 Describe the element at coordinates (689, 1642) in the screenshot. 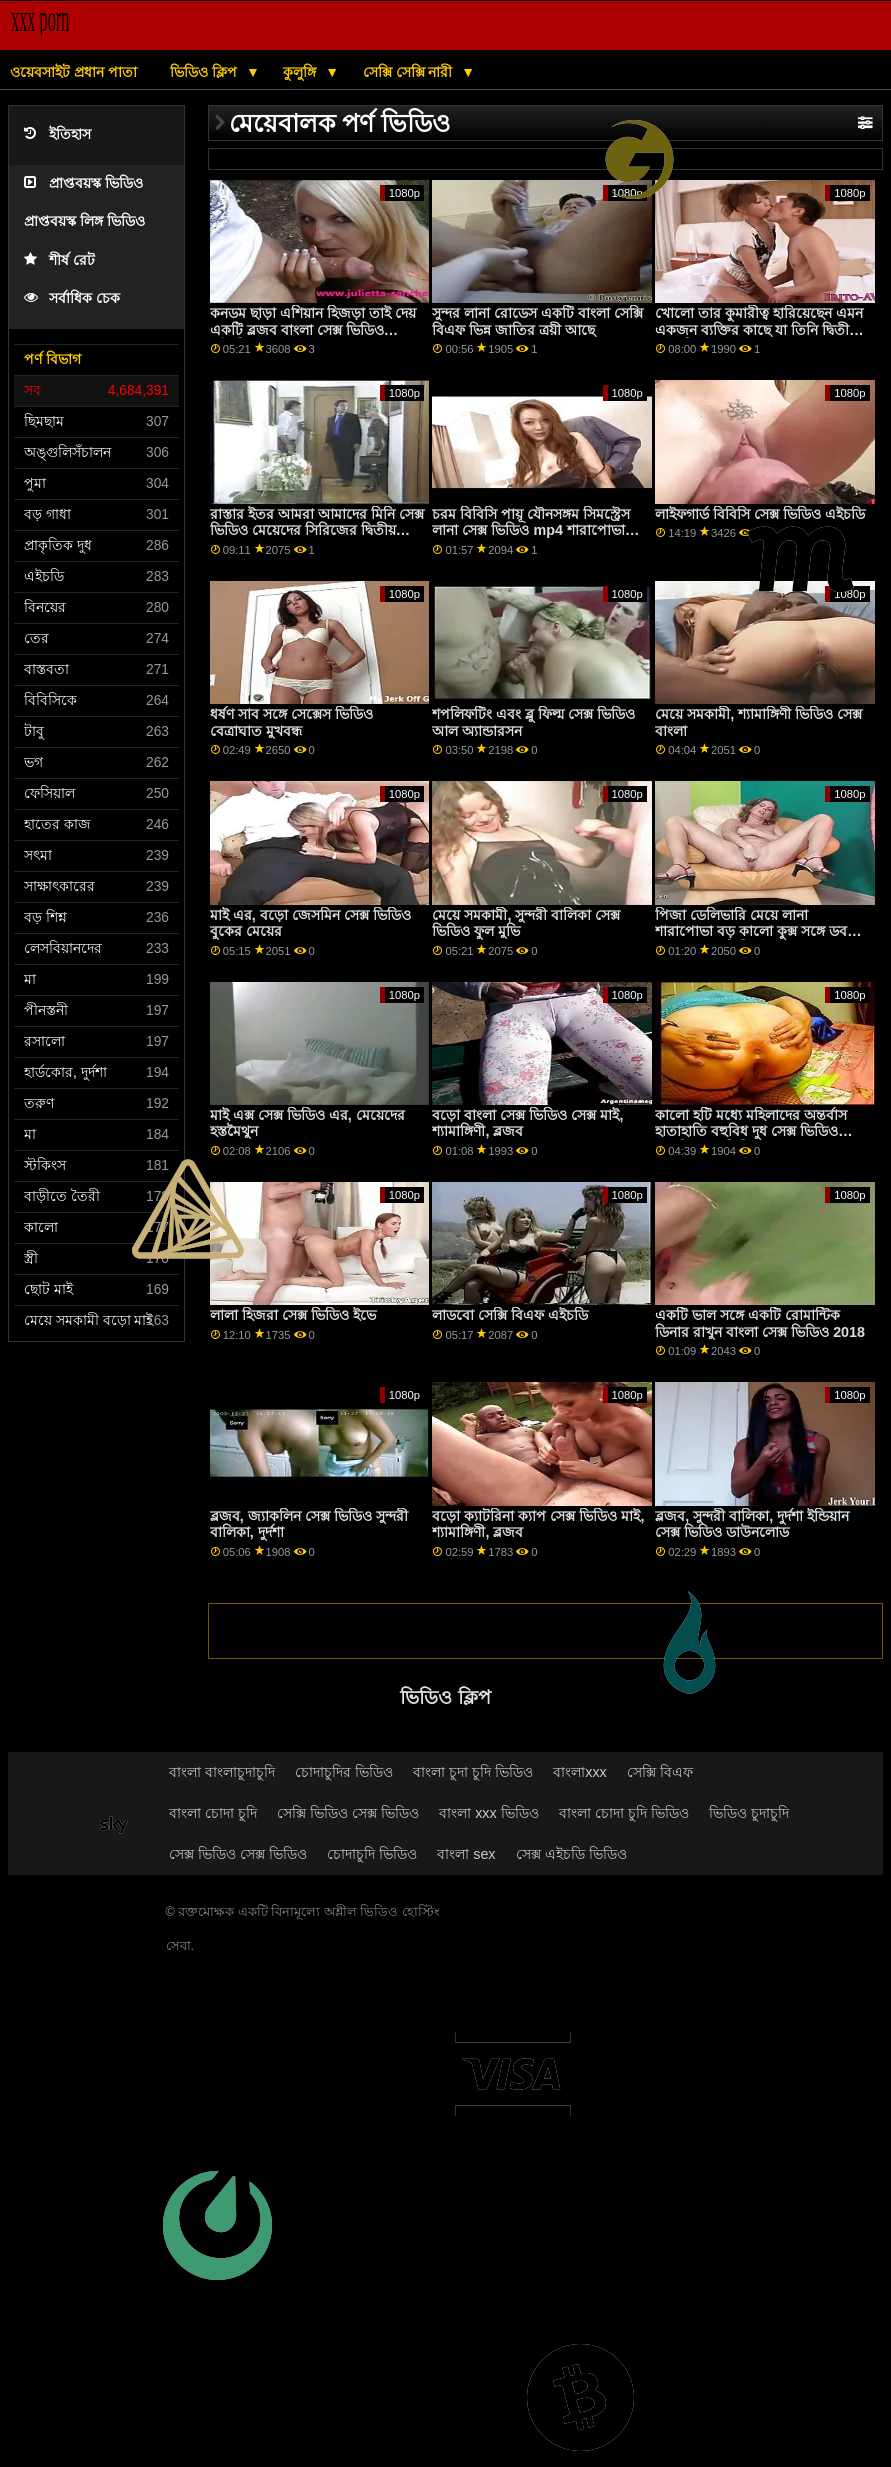

I see `sparkpost email delivery service logo` at that location.